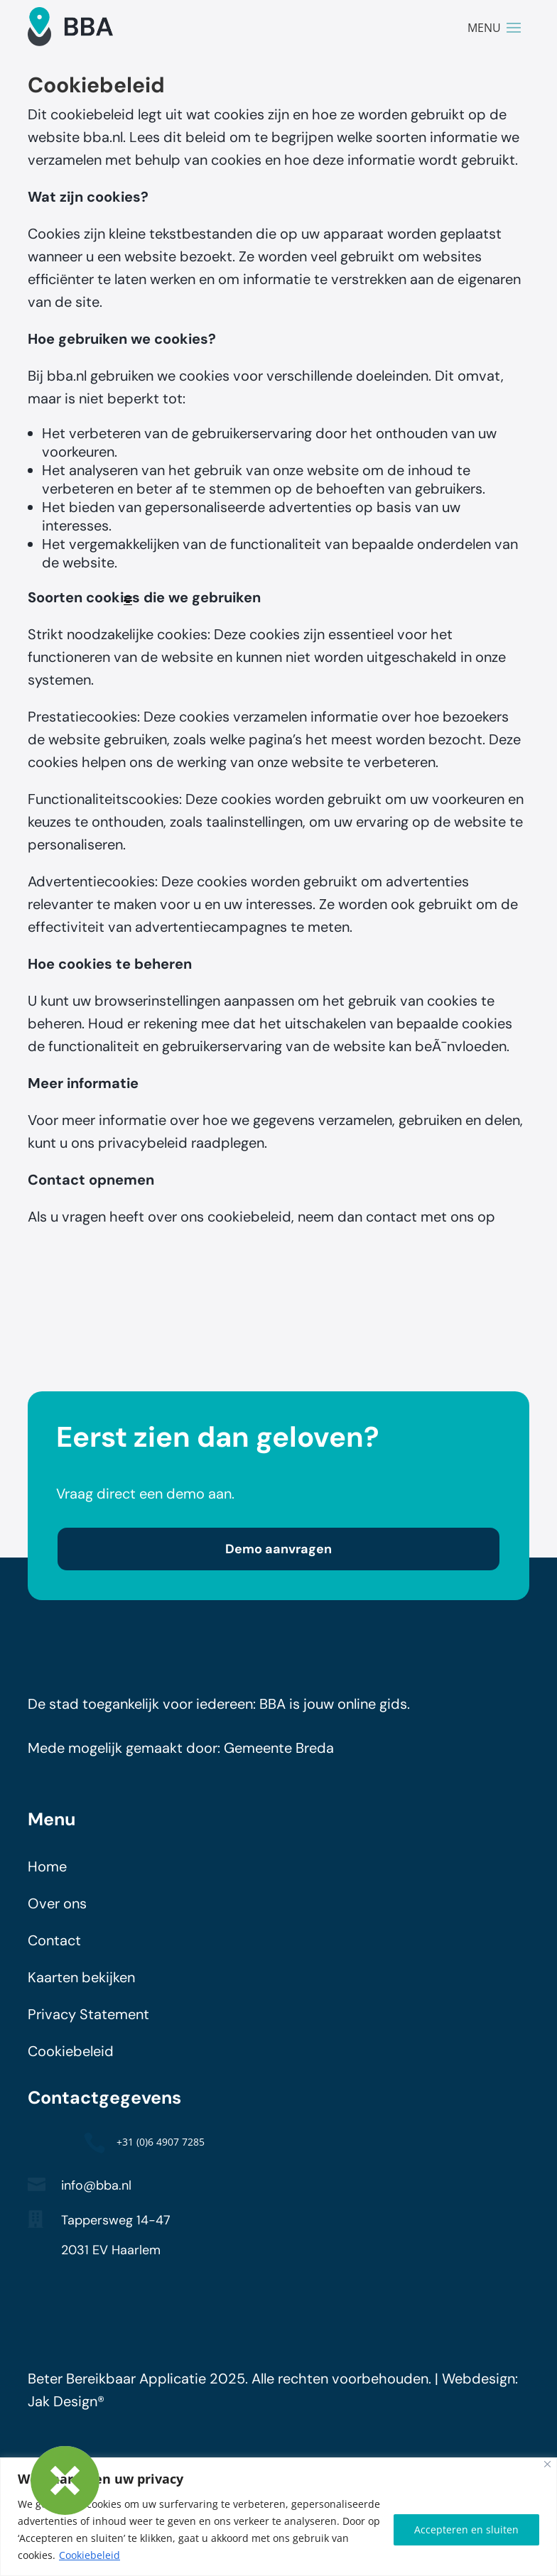  Describe the element at coordinates (128, 601) in the screenshot. I see `center align text` at that location.